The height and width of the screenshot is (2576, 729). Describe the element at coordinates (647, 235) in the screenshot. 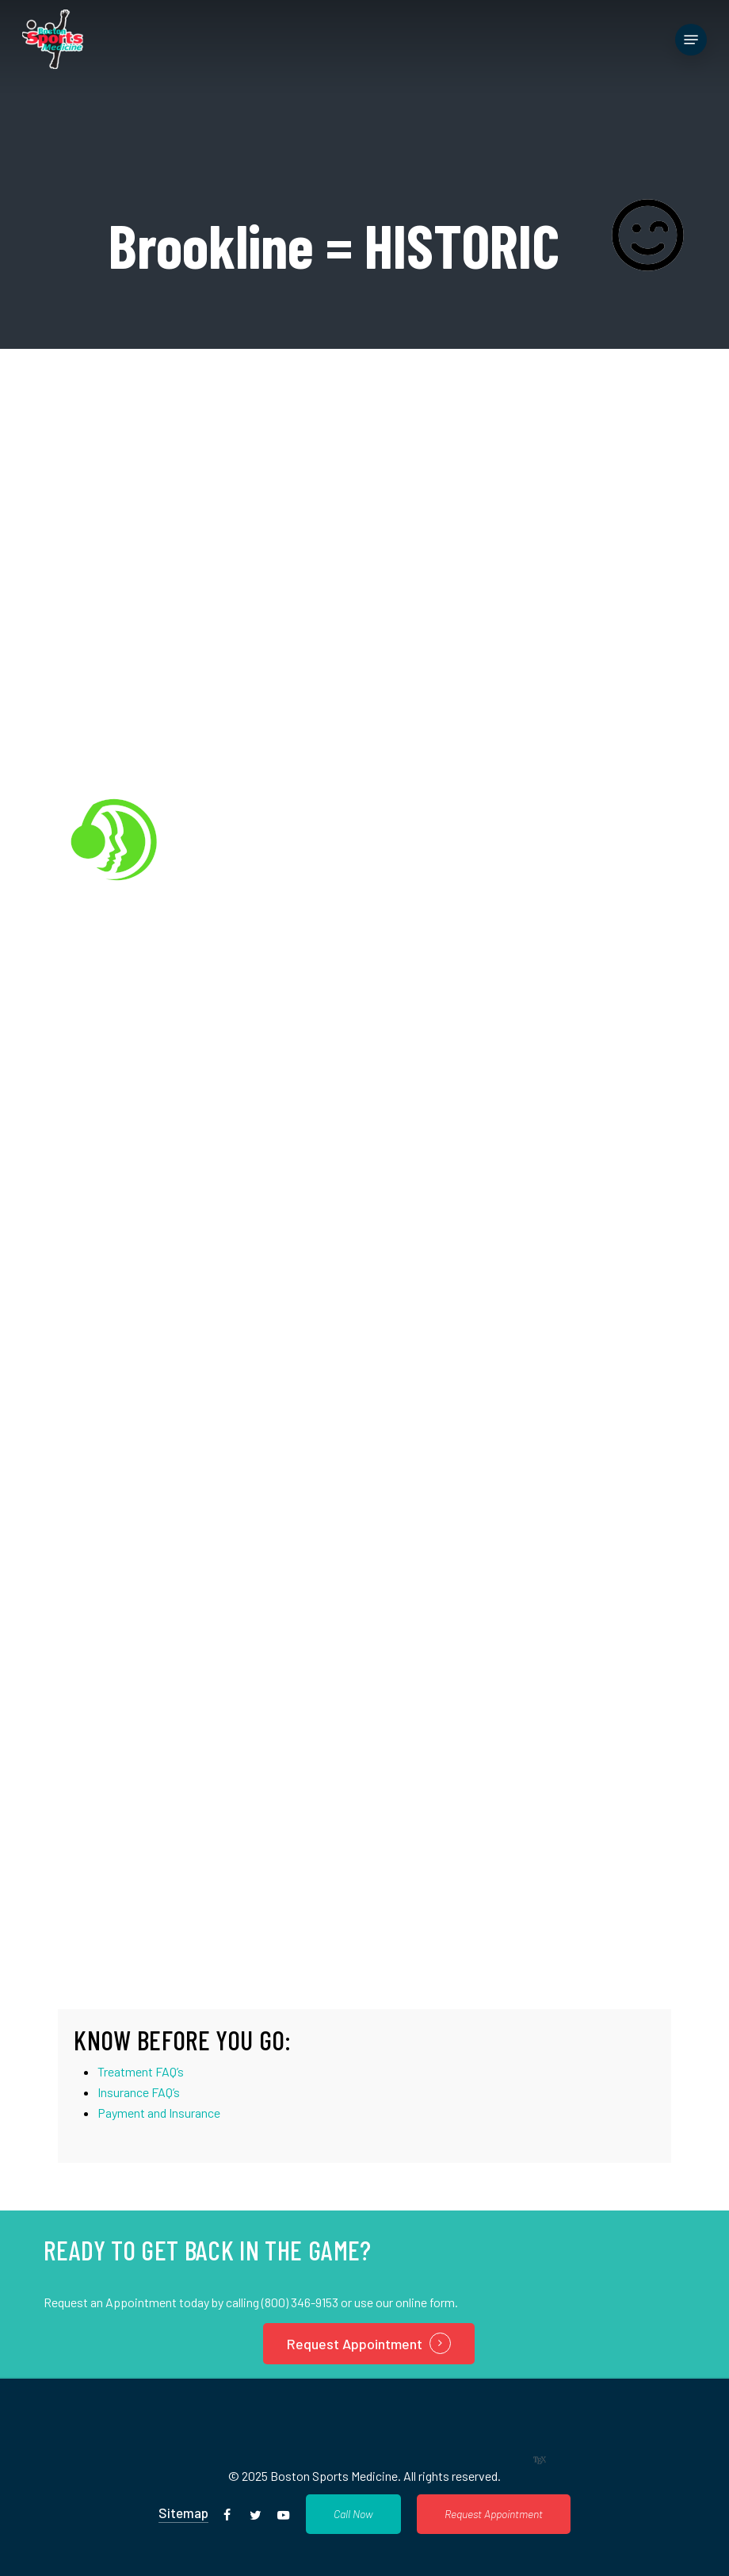

I see `insert a winking emoji or emoticon` at that location.